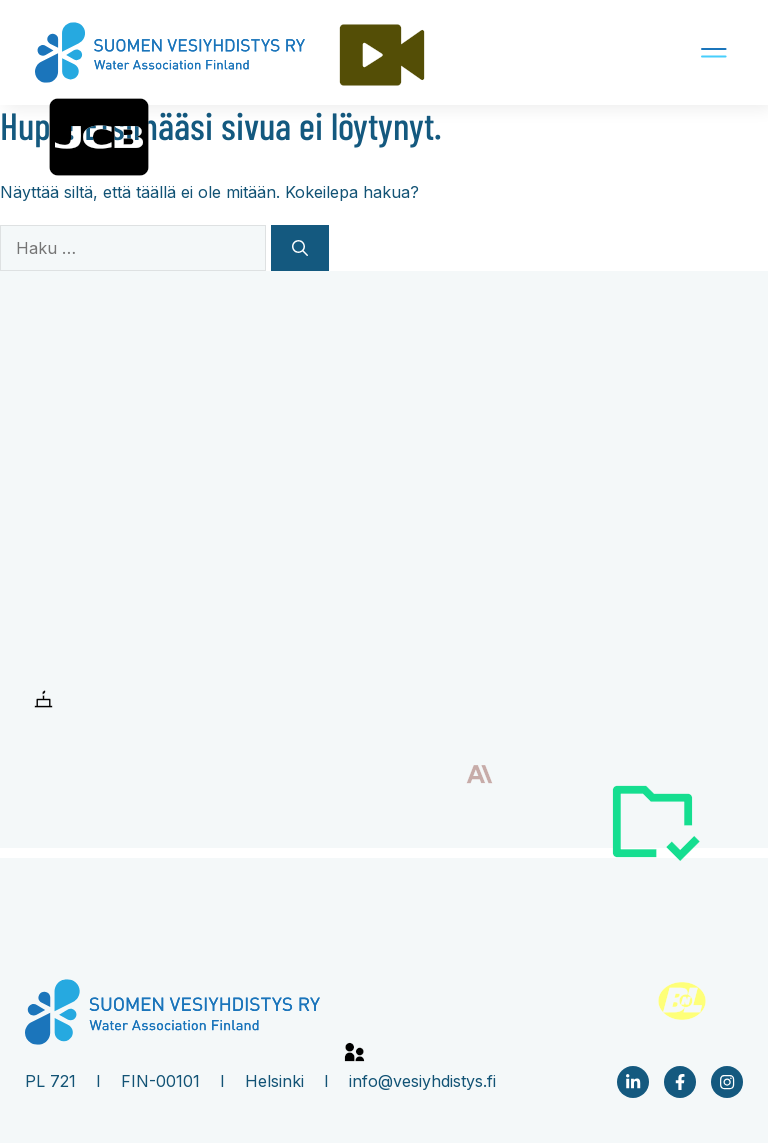  I want to click on folder successfully verified or approved, so click(652, 821).